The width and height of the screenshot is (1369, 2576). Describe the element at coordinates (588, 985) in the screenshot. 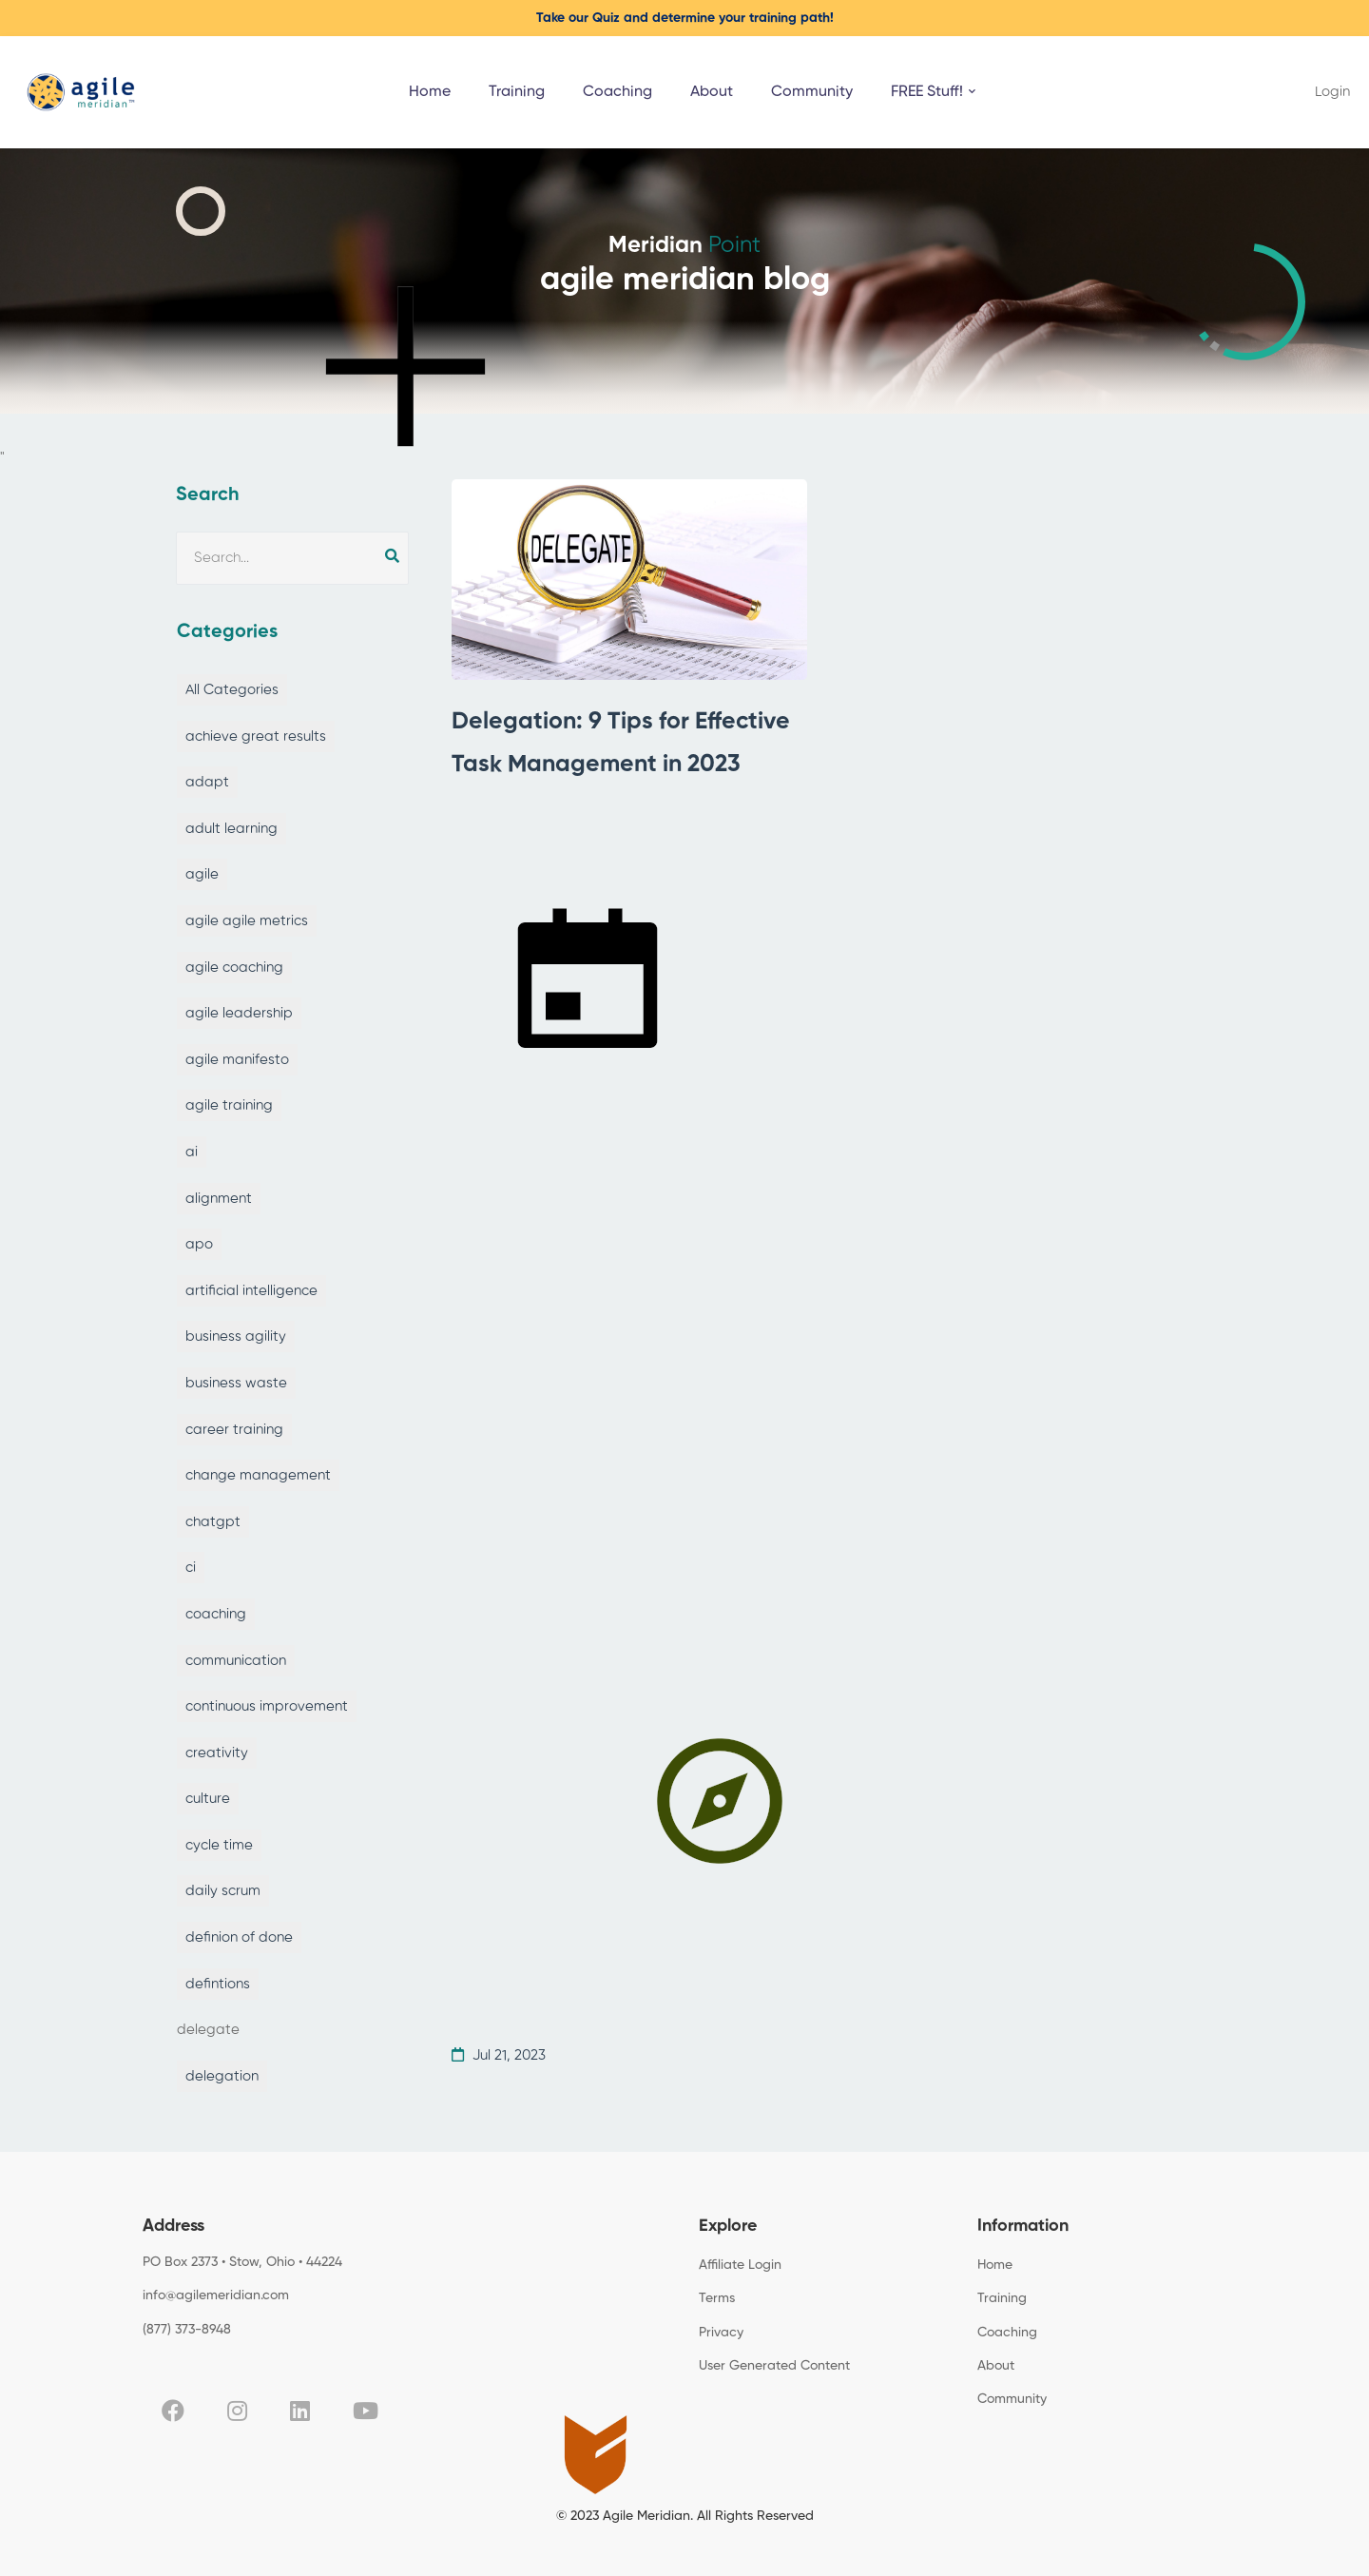

I see `view a scheduled event` at that location.